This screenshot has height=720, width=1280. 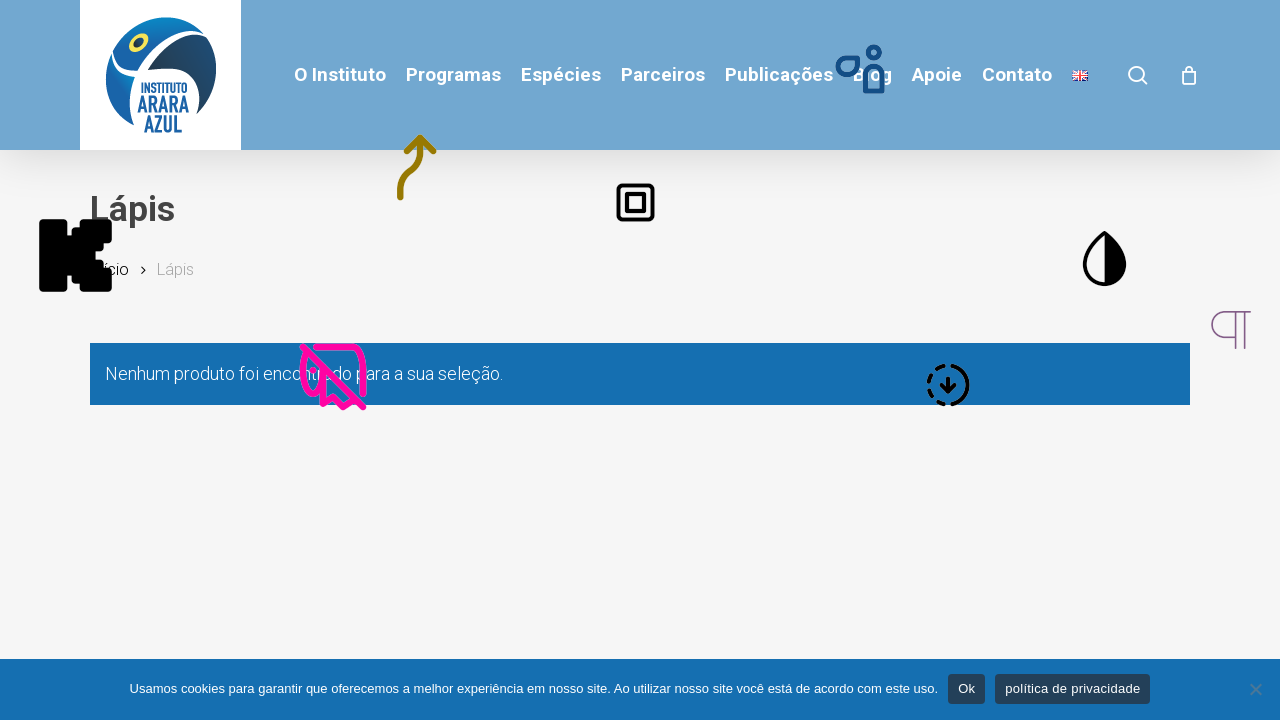 What do you see at coordinates (1232, 330) in the screenshot?
I see `toggle paragraph formatting options` at bounding box center [1232, 330].